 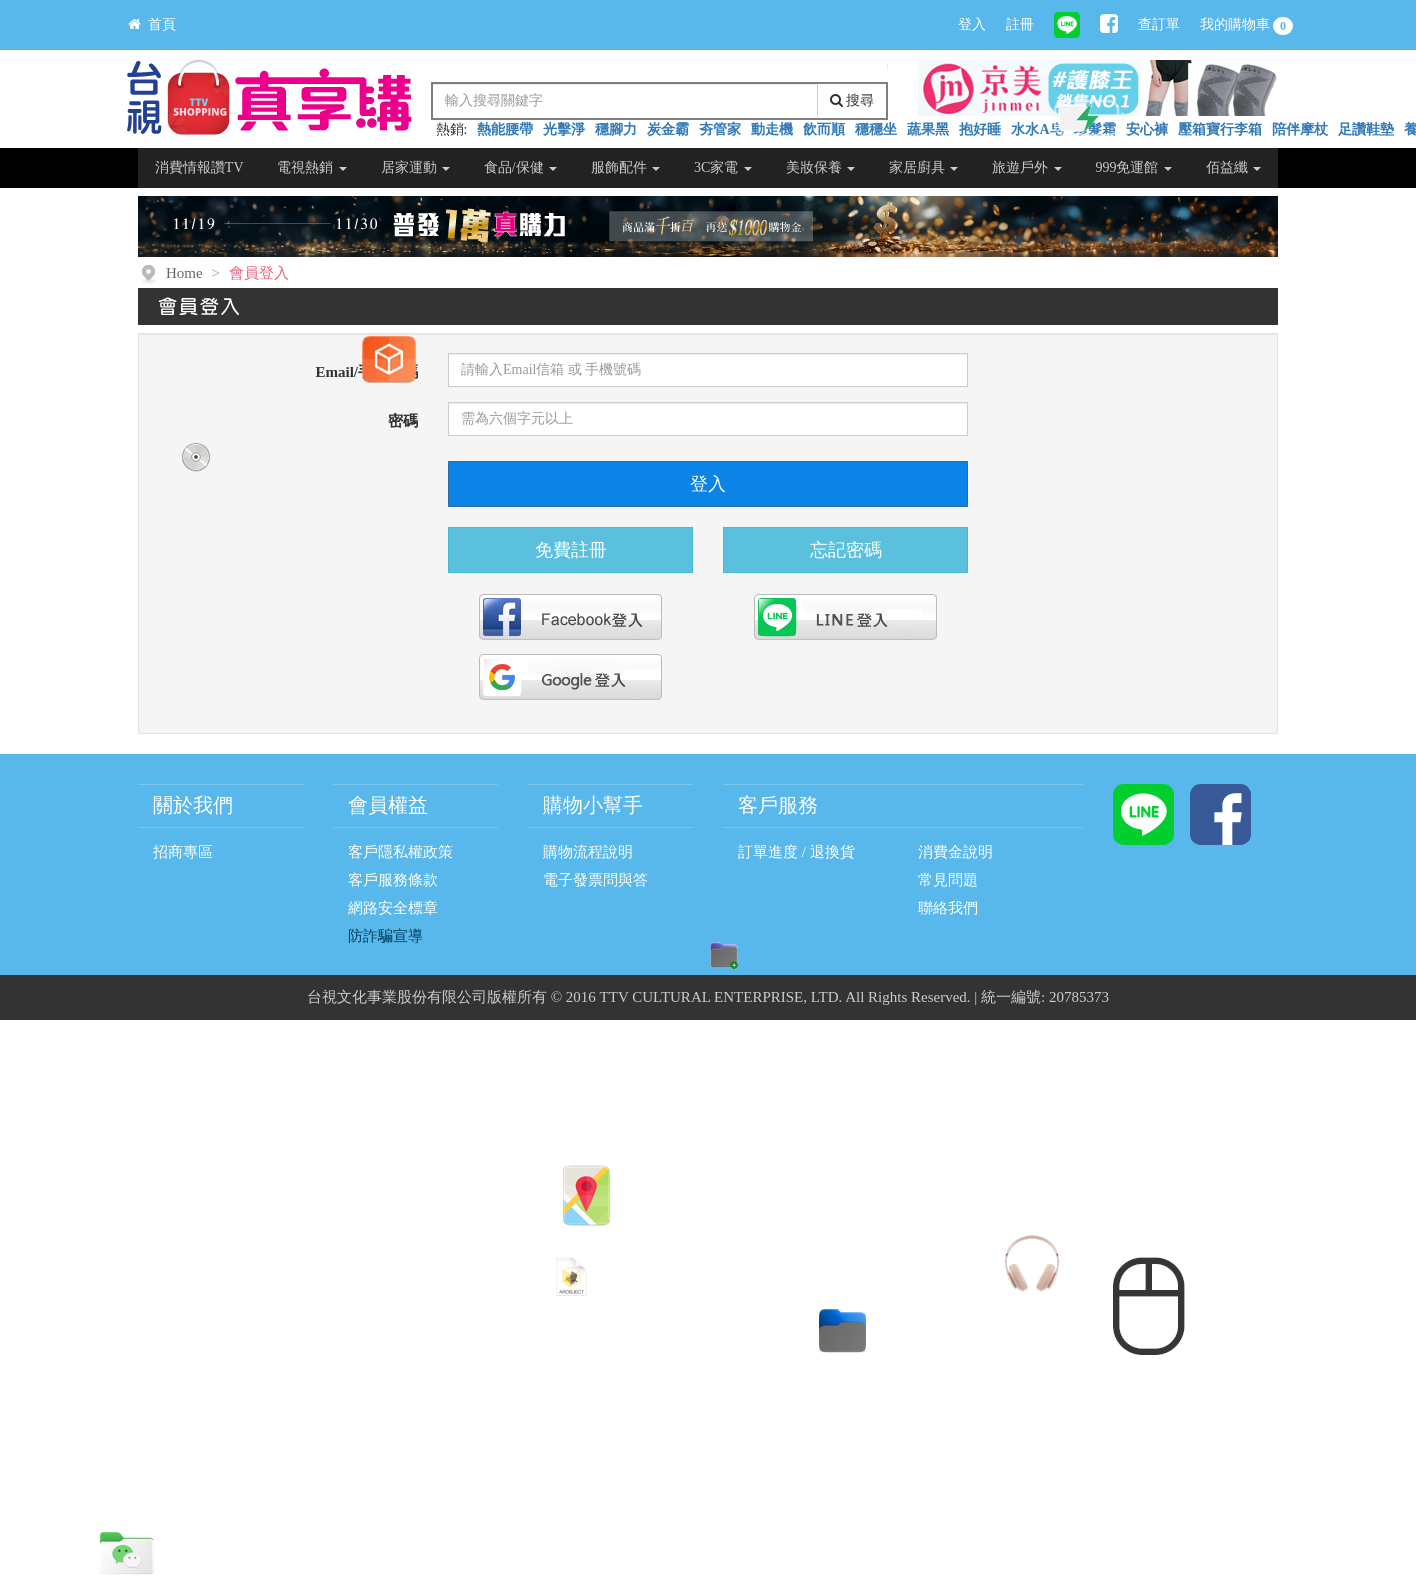 I want to click on indicates a folder is ready to accept a dragged item, so click(x=842, y=1330).